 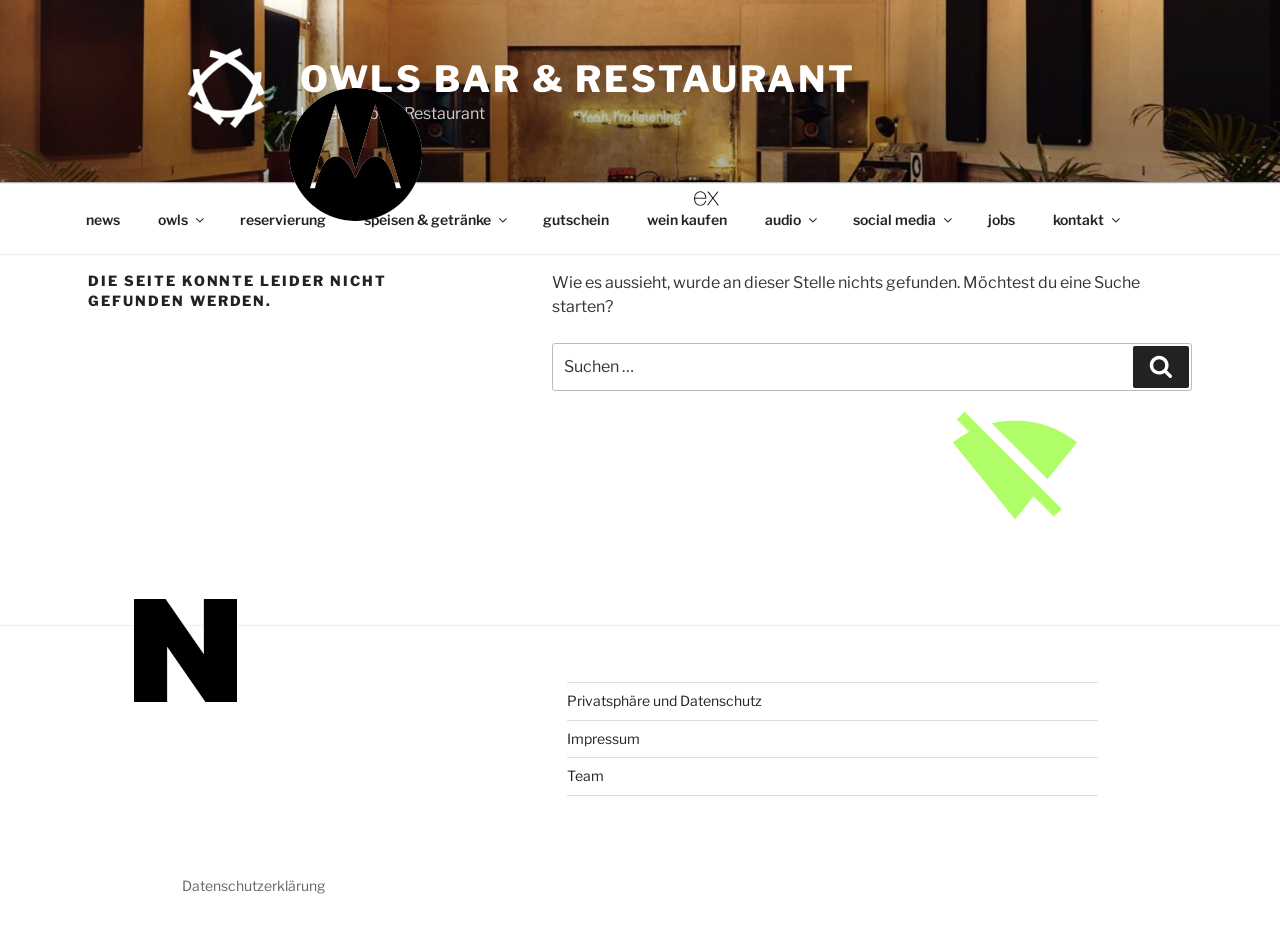 What do you see at coordinates (706, 198) in the screenshot?
I see `express.js framework logo` at bounding box center [706, 198].